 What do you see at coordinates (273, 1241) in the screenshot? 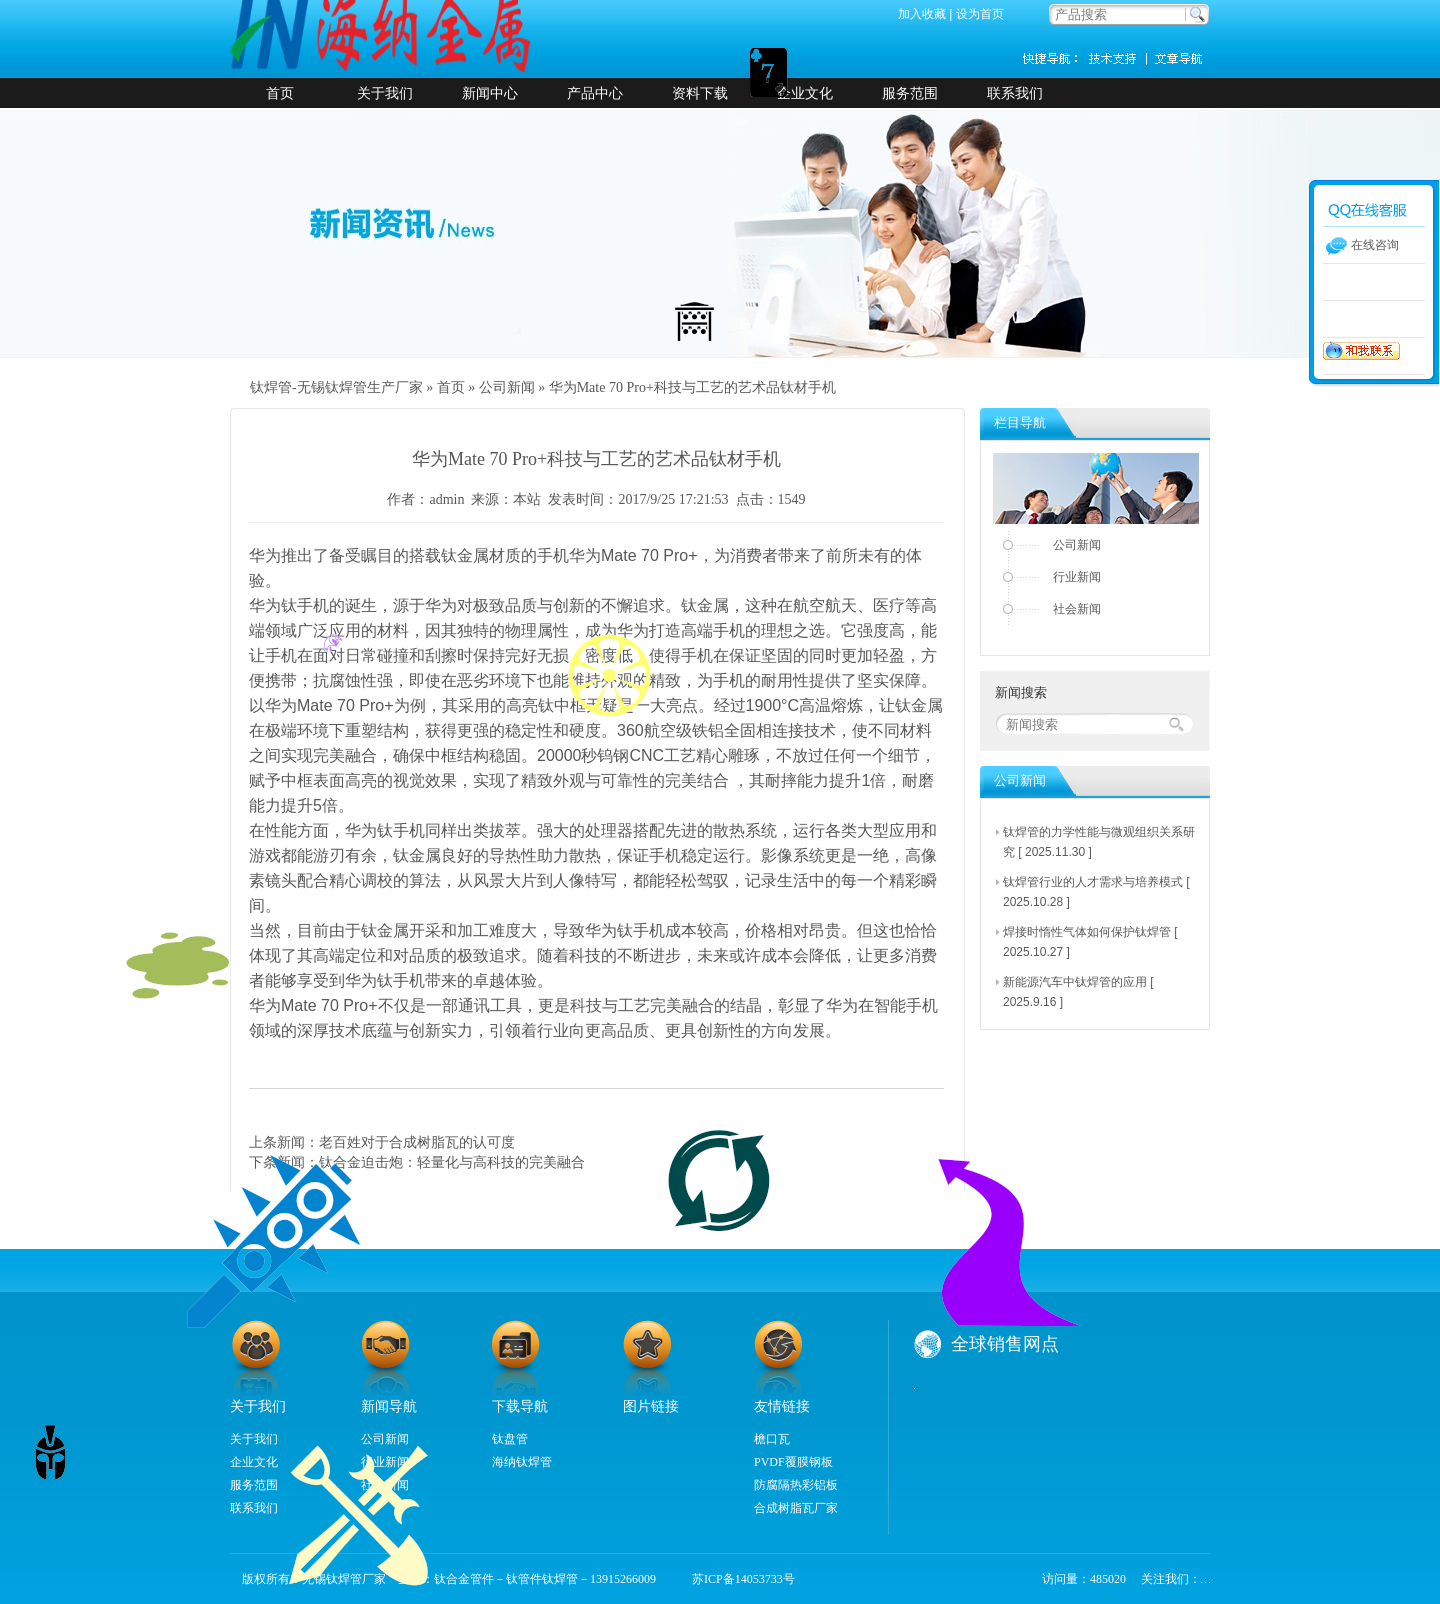
I see `select melee weapon in game inventory` at bounding box center [273, 1241].